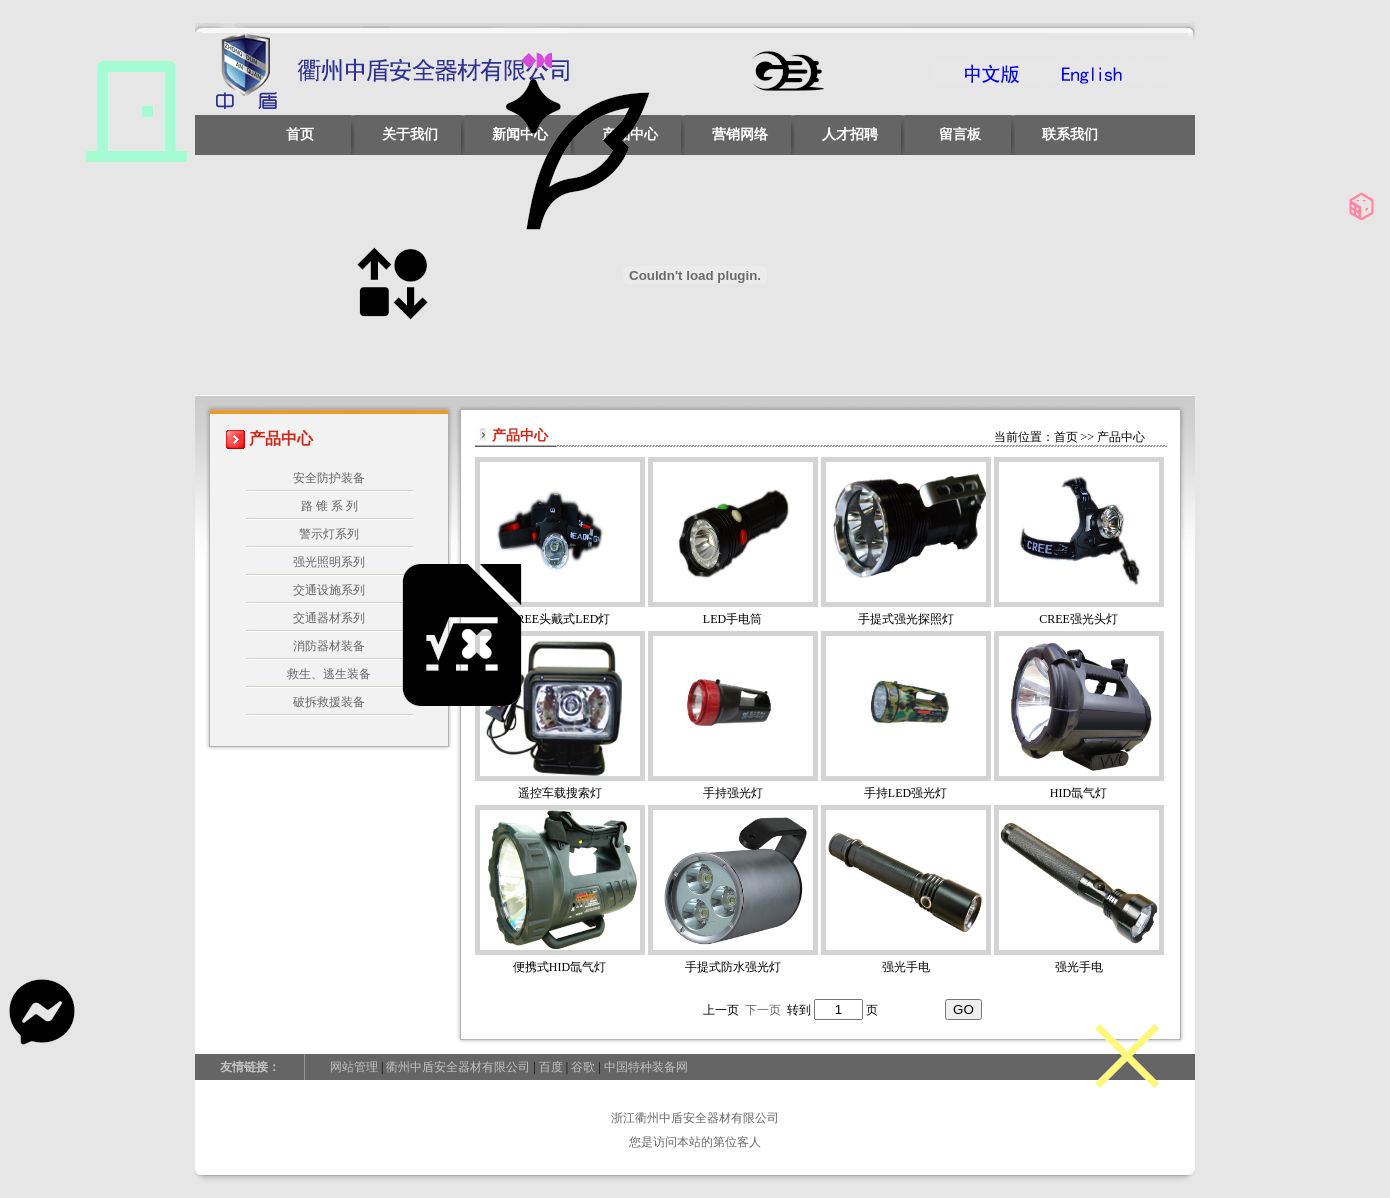 The height and width of the screenshot is (1198, 1390). I want to click on randomize or shuffle content, so click(1361, 206).